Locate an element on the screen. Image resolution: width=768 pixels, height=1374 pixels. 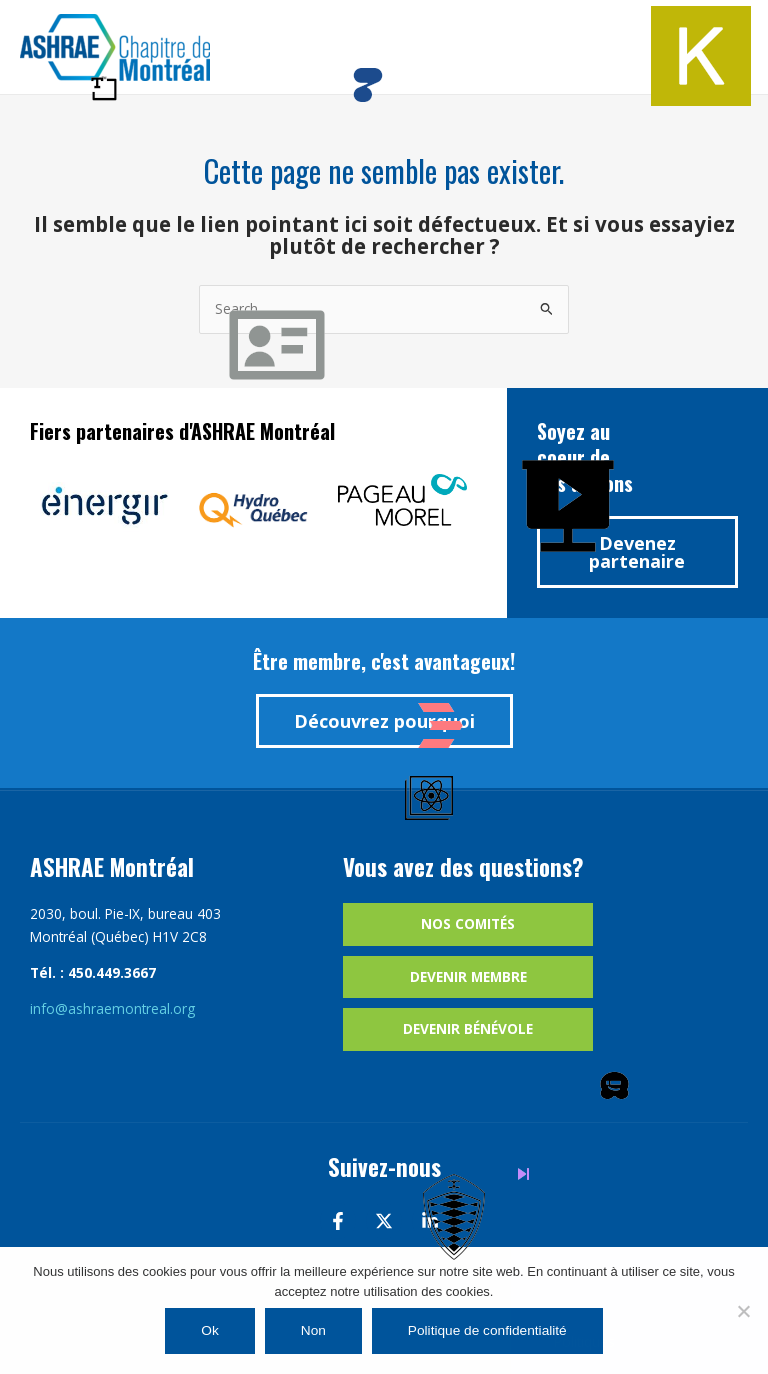
visit the Koenigsegg website or app is located at coordinates (454, 1217).